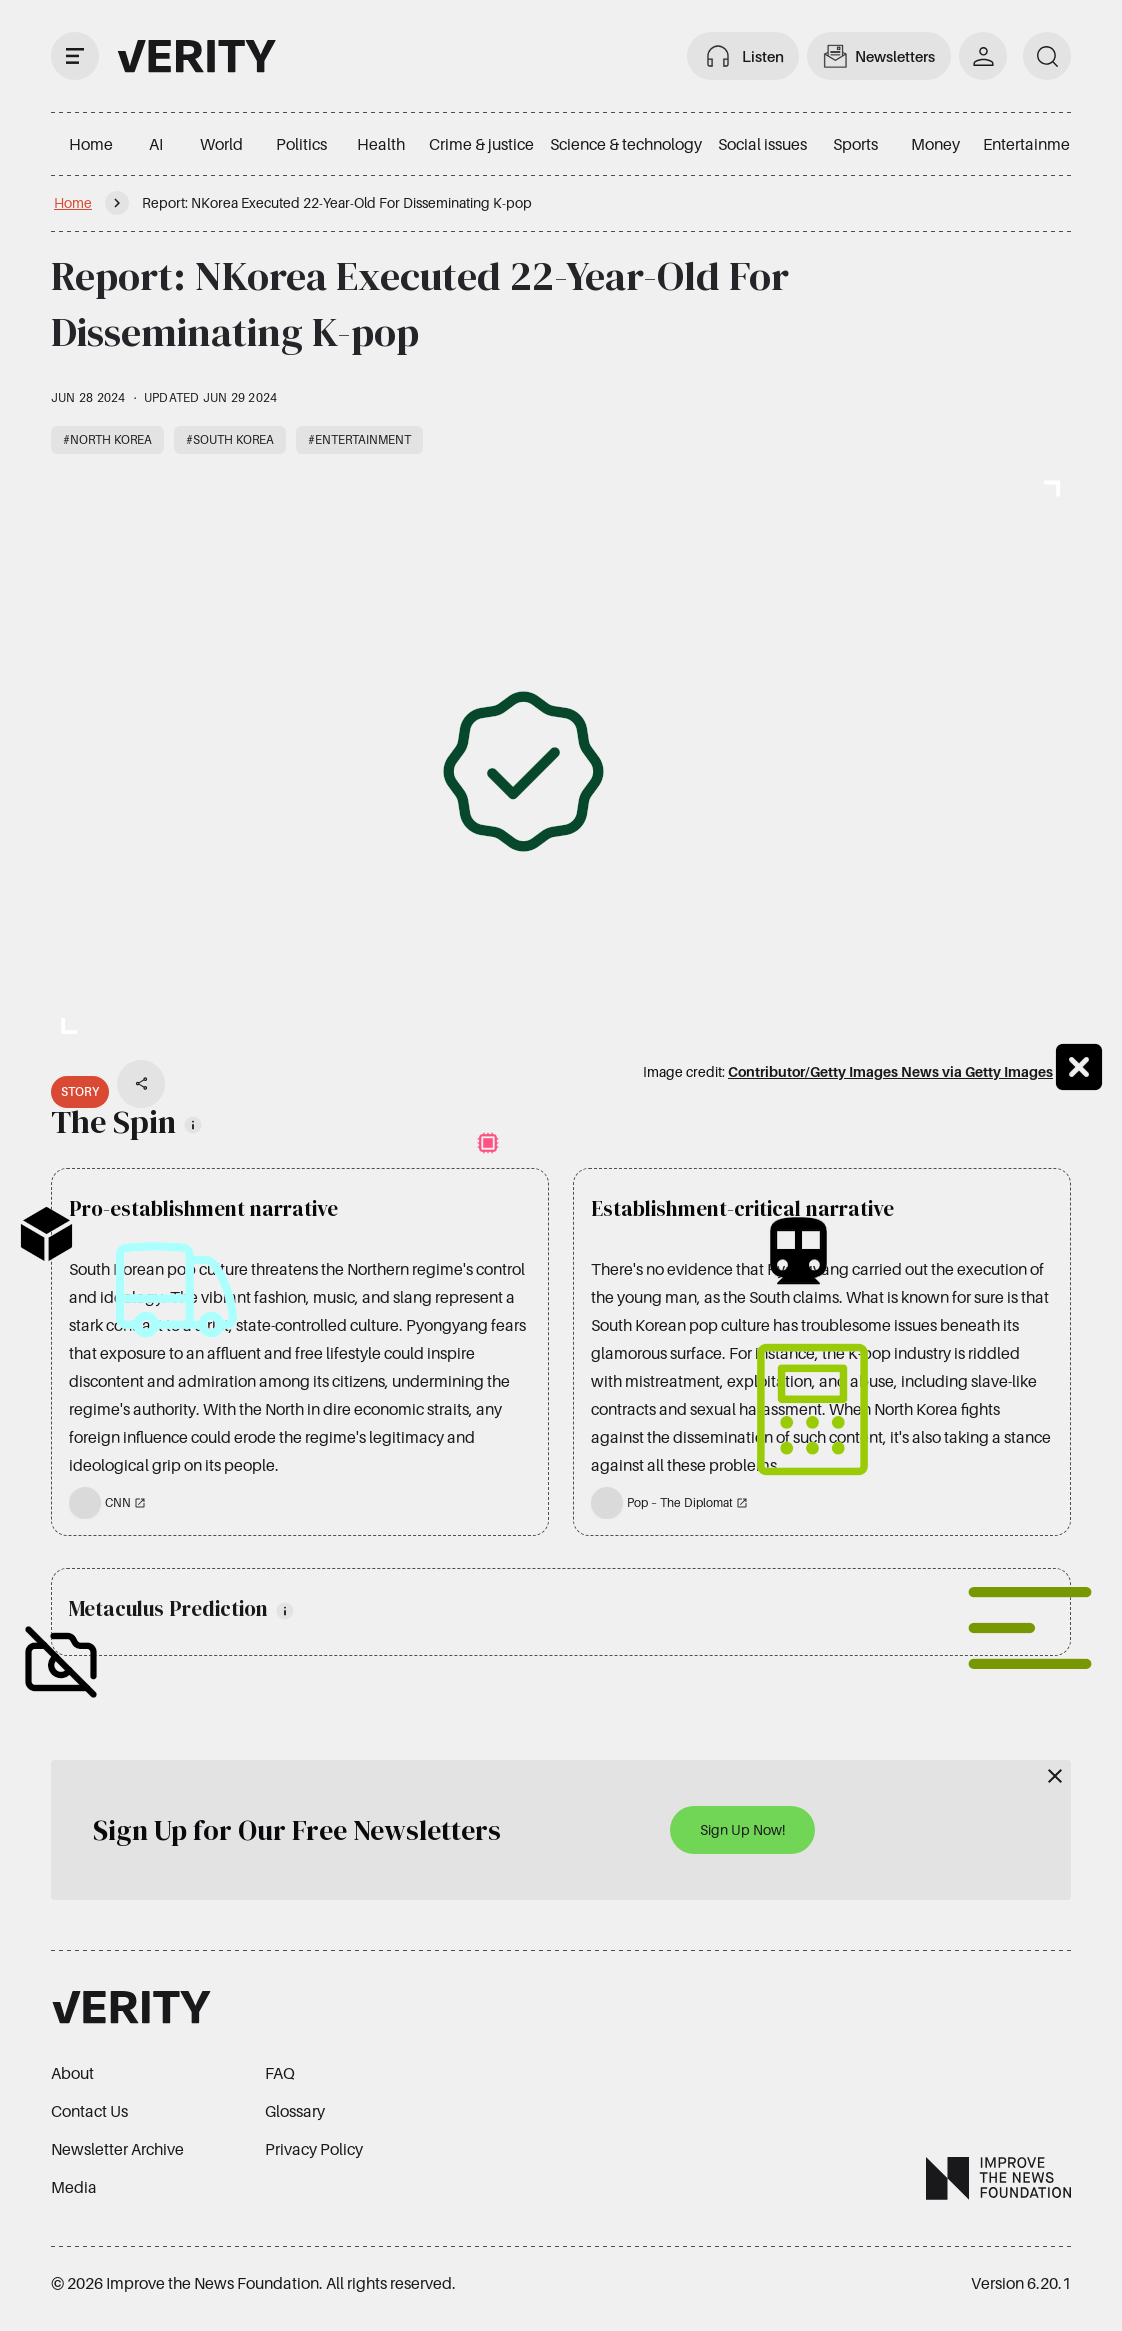  What do you see at coordinates (1079, 1067) in the screenshot?
I see `close or dismiss a dialog` at bounding box center [1079, 1067].